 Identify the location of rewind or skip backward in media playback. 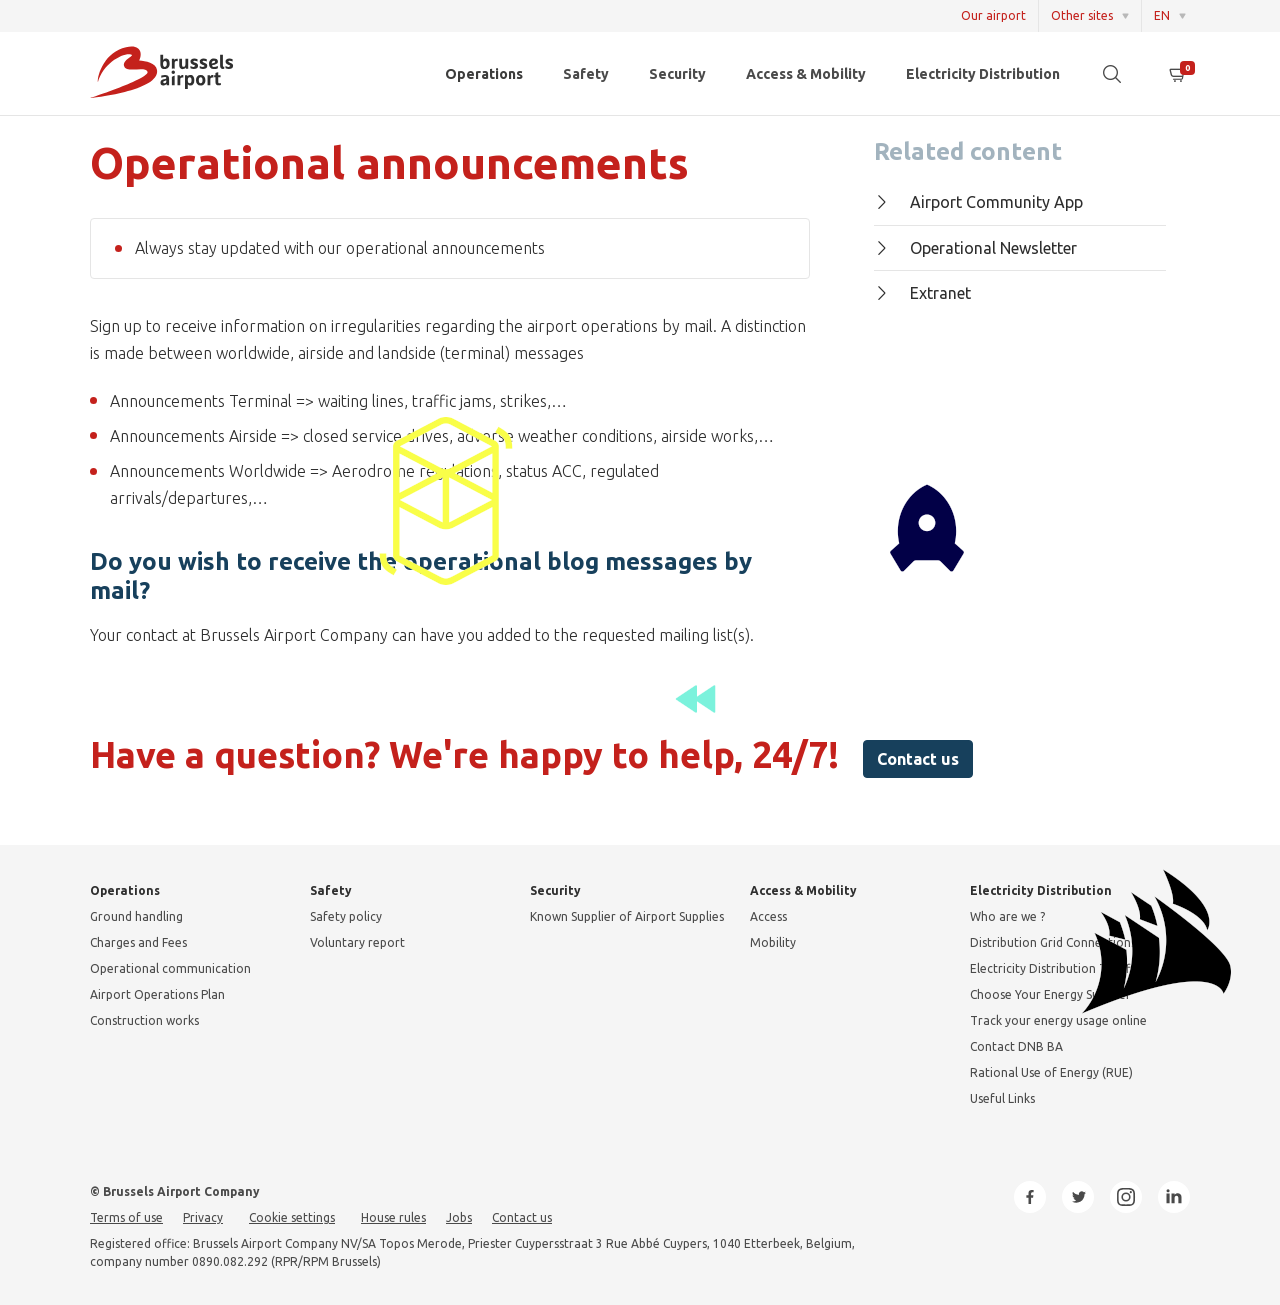
(697, 699).